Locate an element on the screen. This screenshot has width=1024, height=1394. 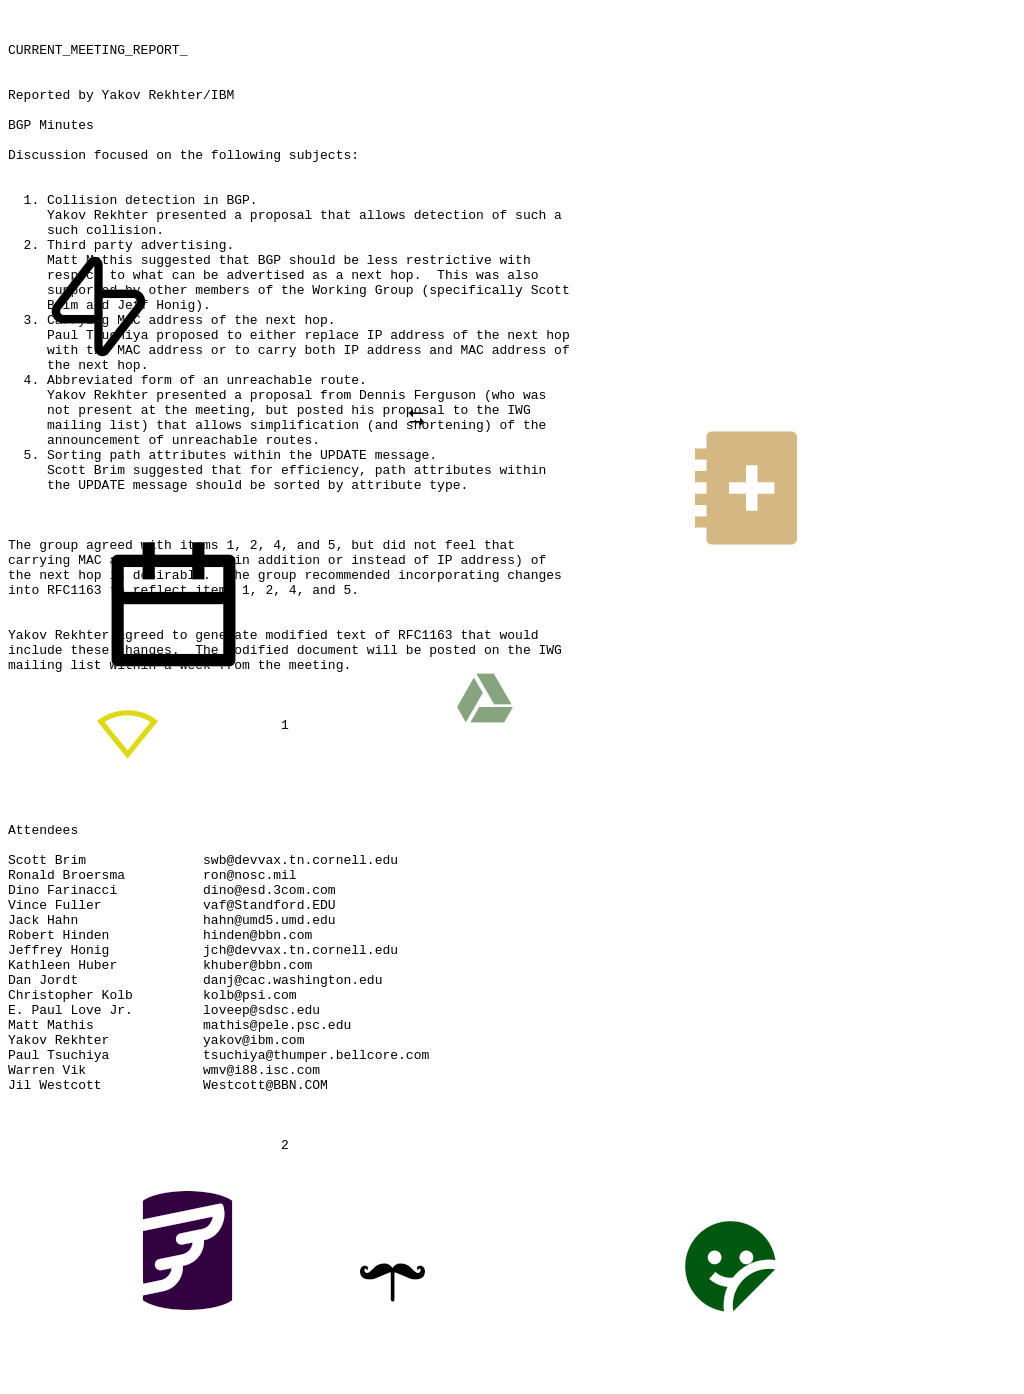
supabase logo is located at coordinates (98, 306).